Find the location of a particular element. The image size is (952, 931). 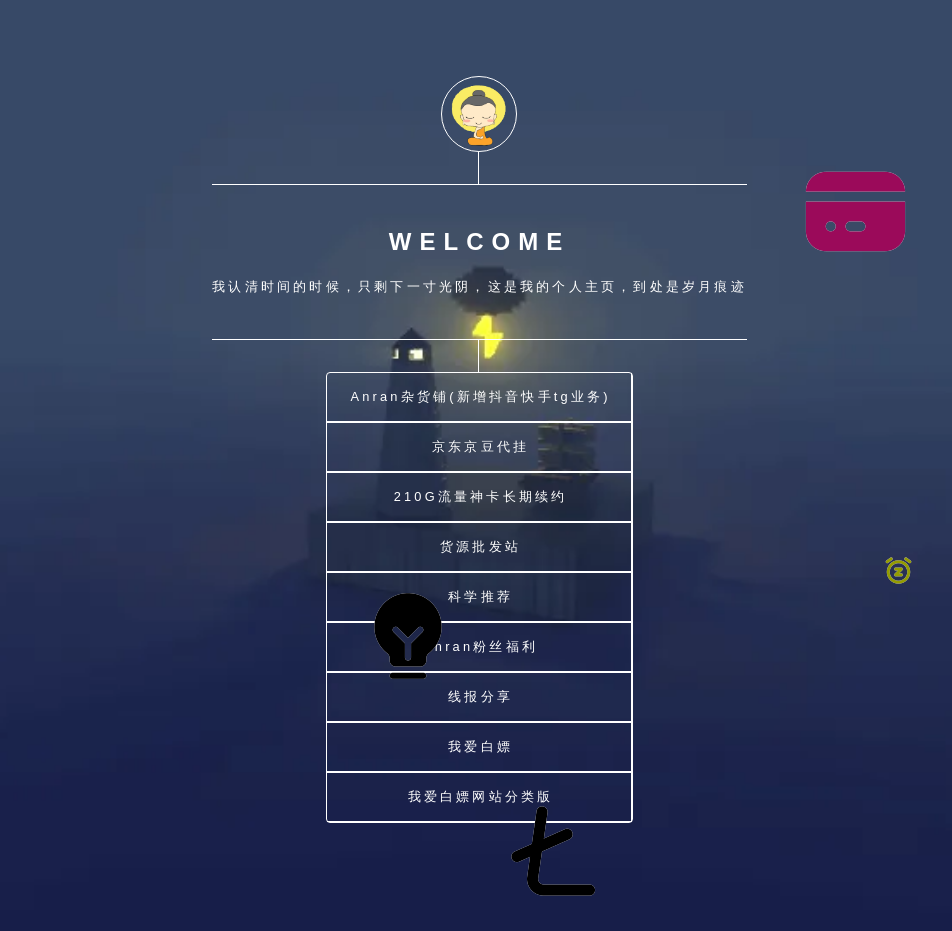

manage payment methods is located at coordinates (855, 211).